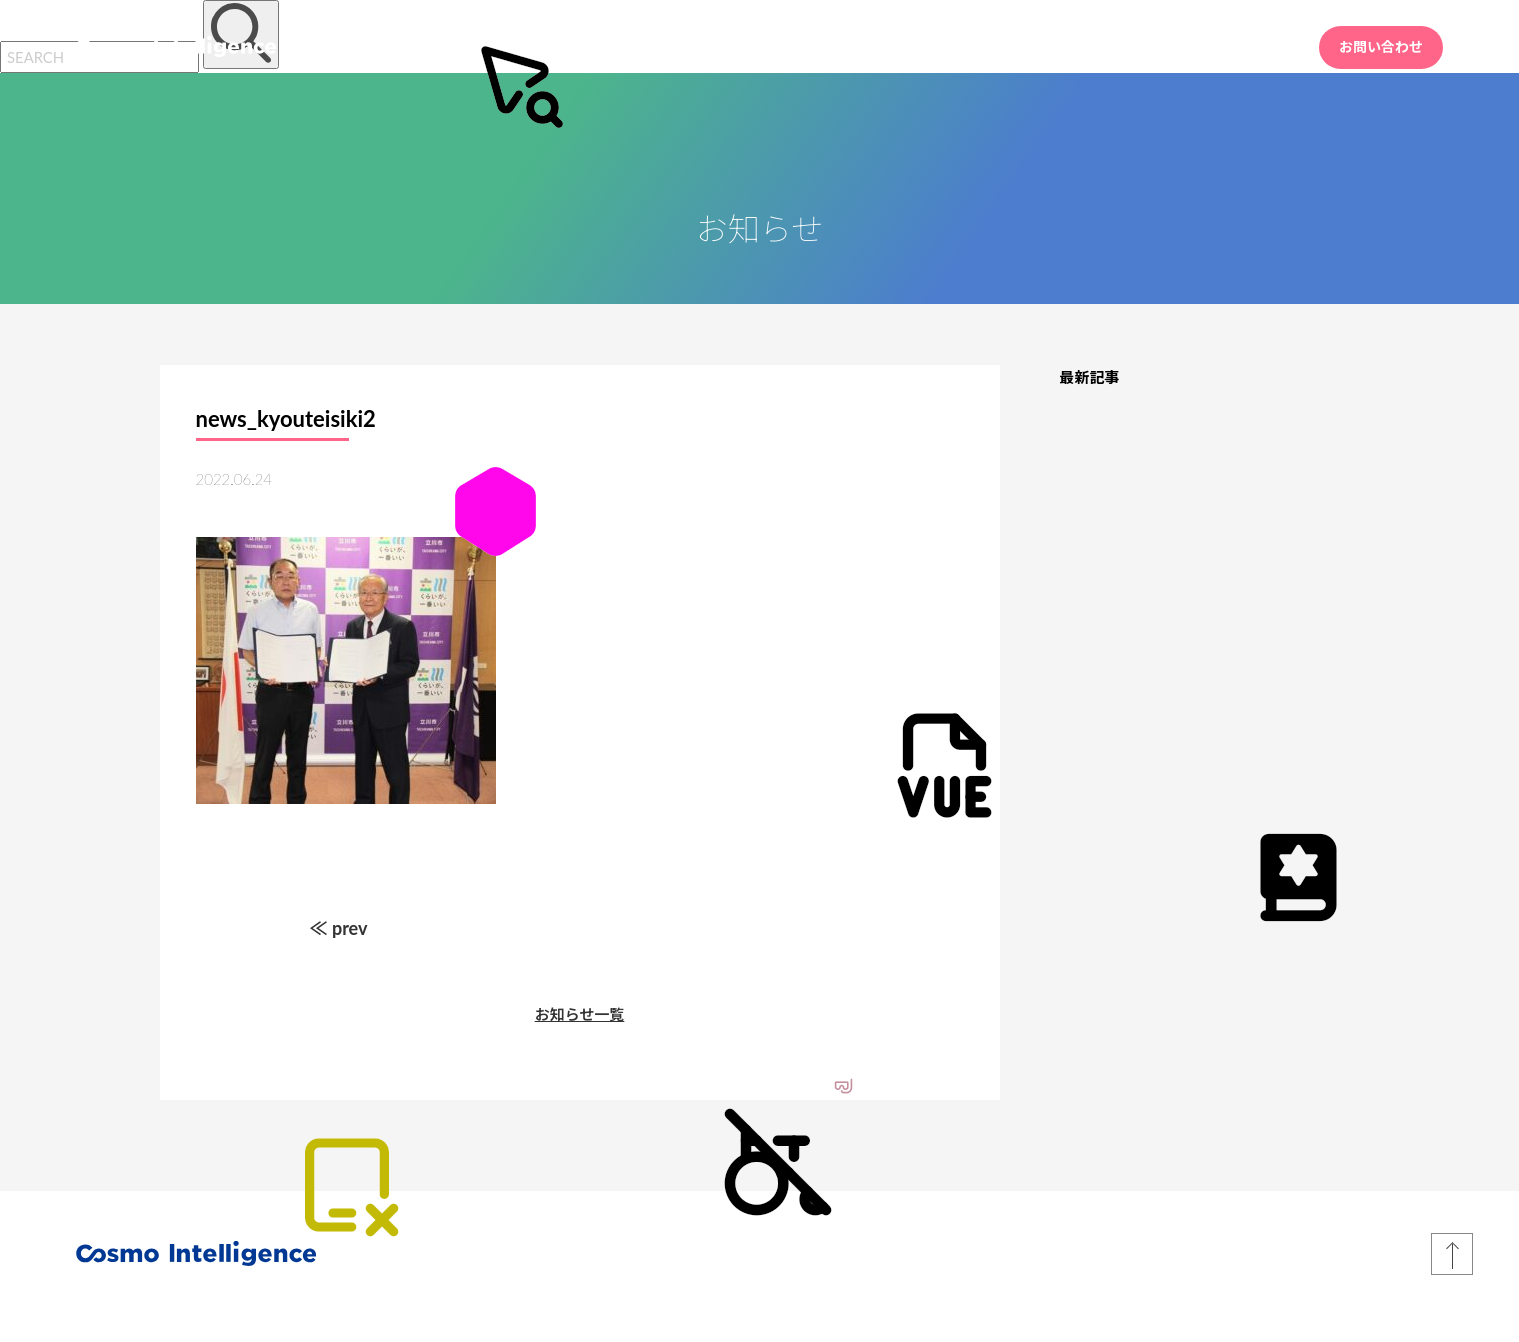 The image size is (1519, 1342). I want to click on access scuba diving or snorkeling activities, so click(843, 1086).